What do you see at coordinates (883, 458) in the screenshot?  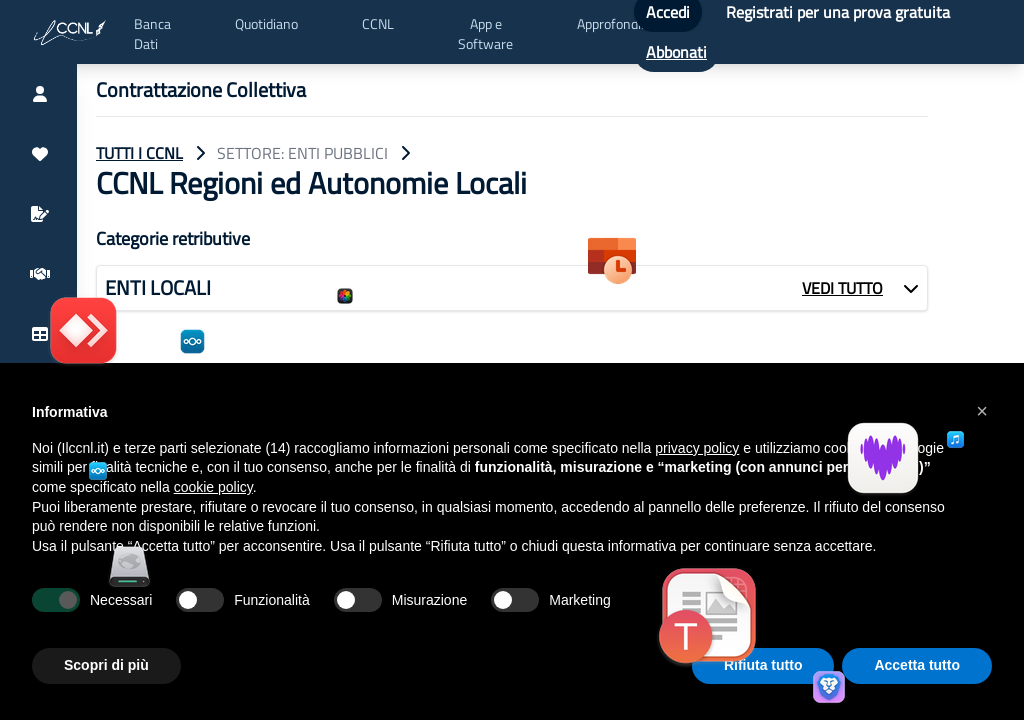 I see `open deezer music streaming app` at bounding box center [883, 458].